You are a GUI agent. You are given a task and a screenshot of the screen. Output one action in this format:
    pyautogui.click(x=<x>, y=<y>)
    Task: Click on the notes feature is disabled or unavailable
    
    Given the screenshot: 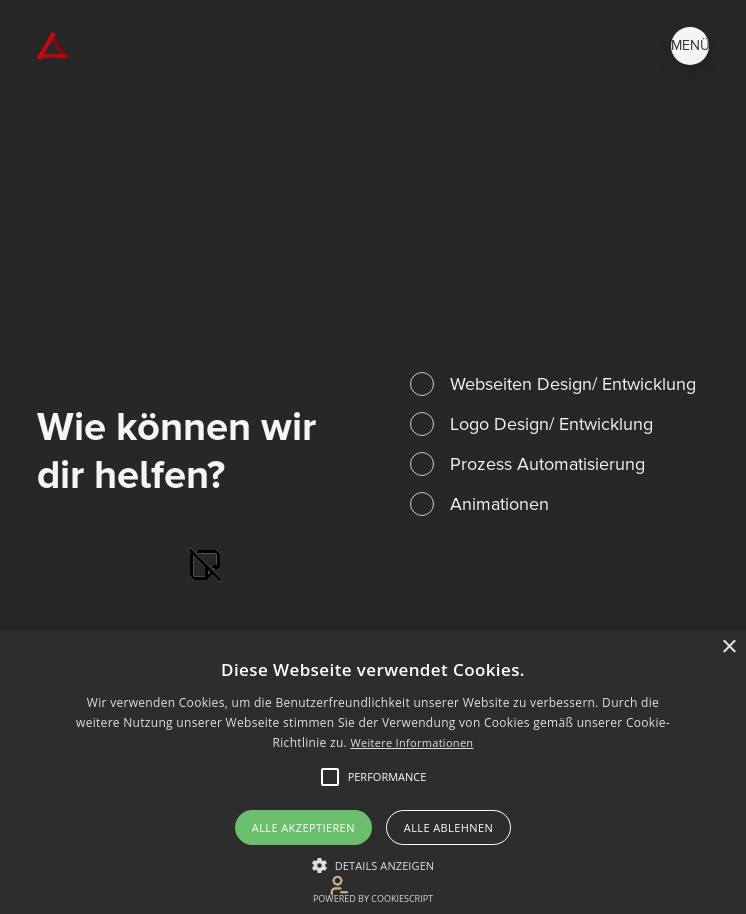 What is the action you would take?
    pyautogui.click(x=205, y=565)
    